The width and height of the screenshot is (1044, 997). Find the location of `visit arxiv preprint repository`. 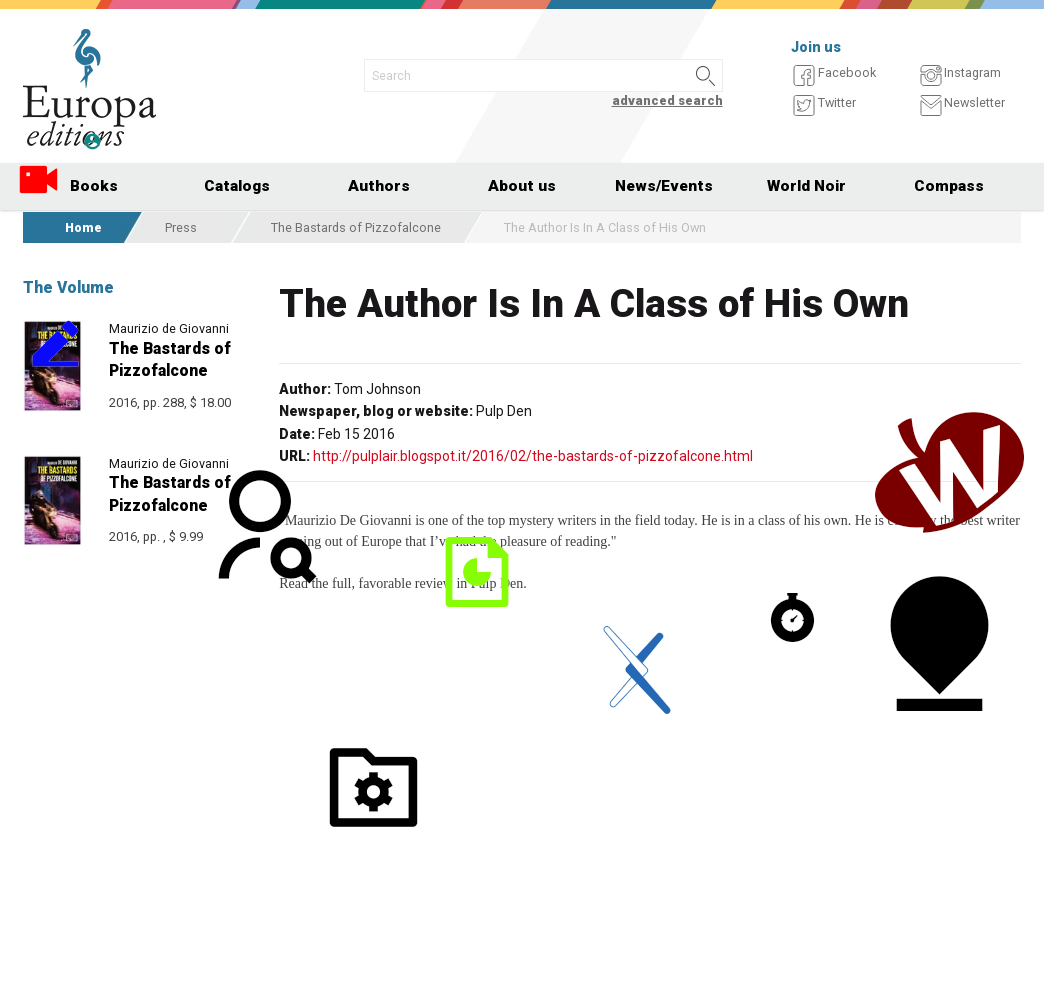

visit arxiv preprint repository is located at coordinates (637, 670).